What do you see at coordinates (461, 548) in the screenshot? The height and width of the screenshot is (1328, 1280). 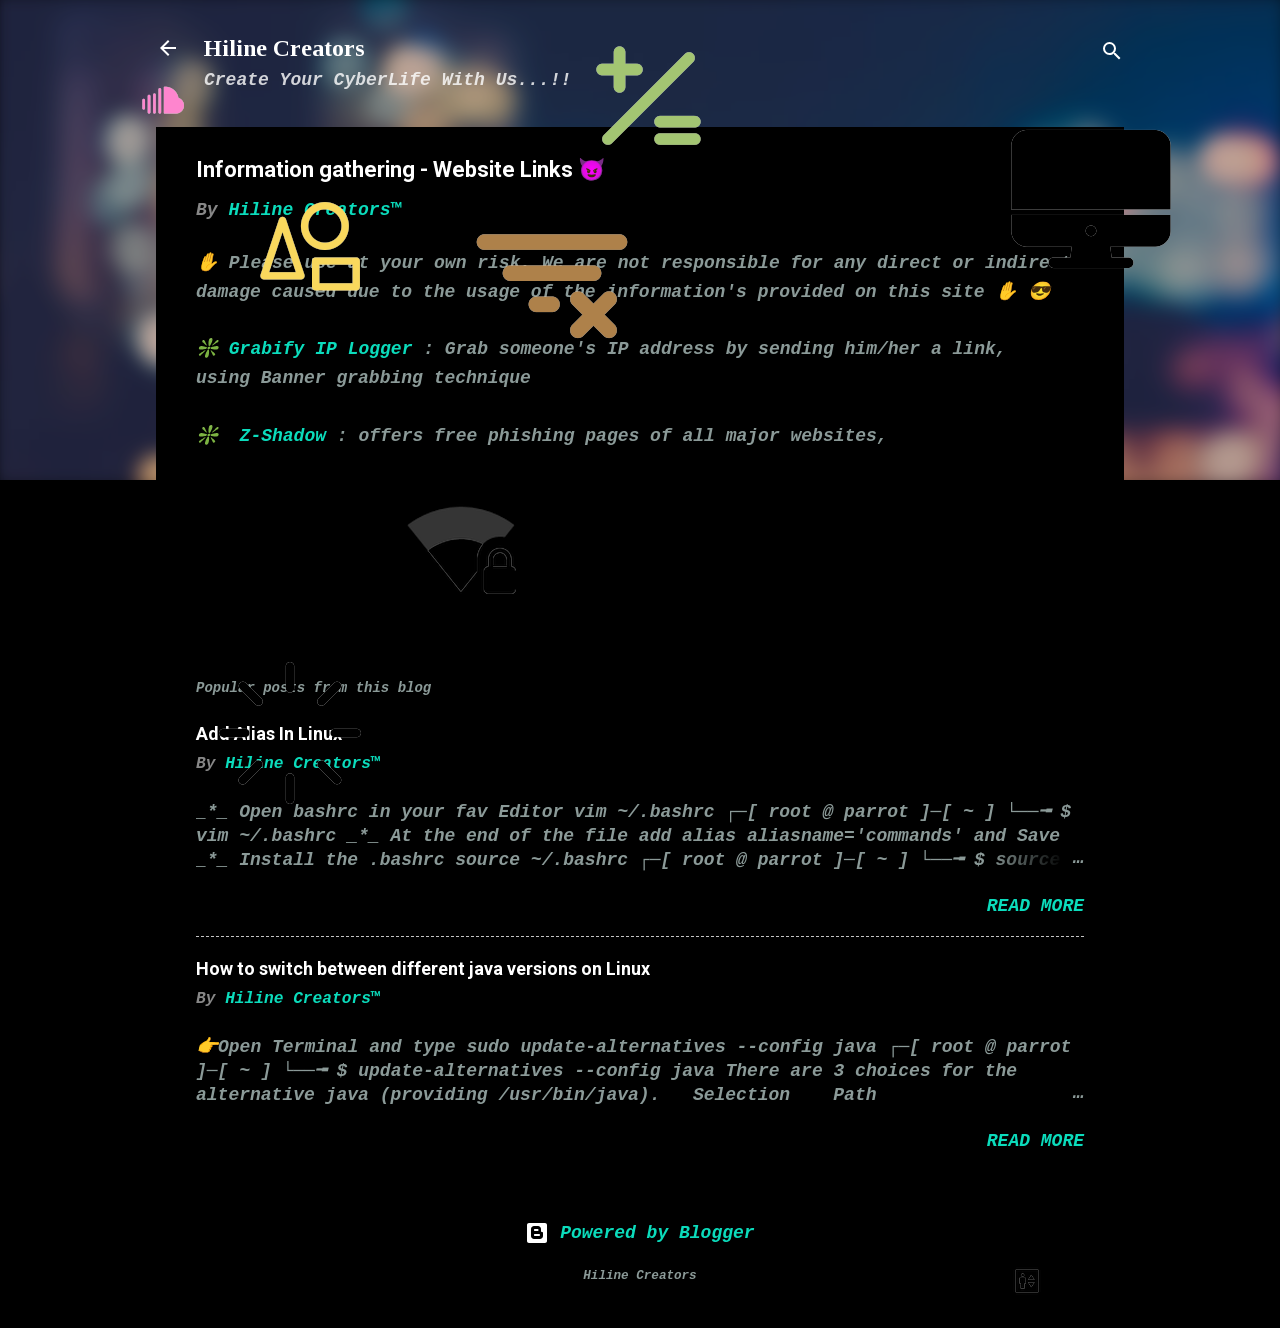 I see `connected to a secured wifi network with weak signal` at bounding box center [461, 548].